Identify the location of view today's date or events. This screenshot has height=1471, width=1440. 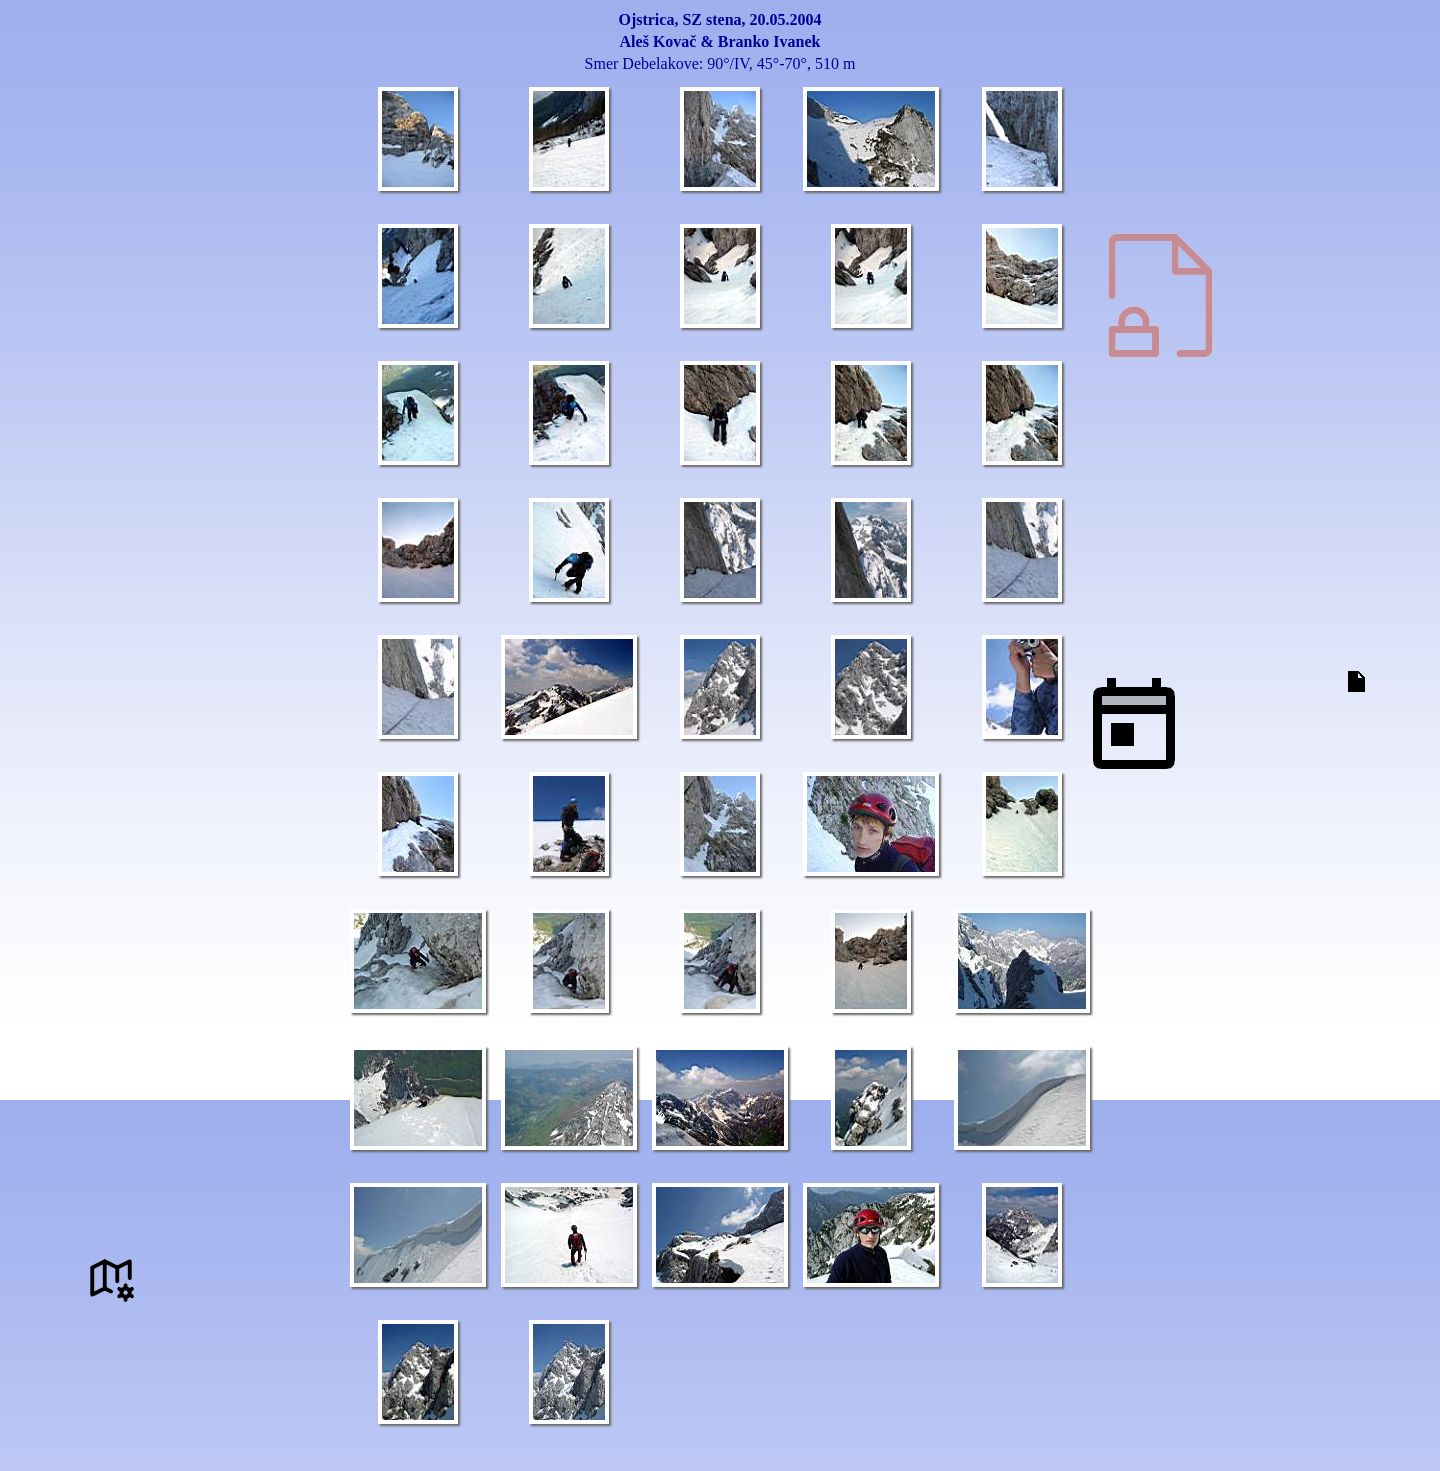
(1134, 728).